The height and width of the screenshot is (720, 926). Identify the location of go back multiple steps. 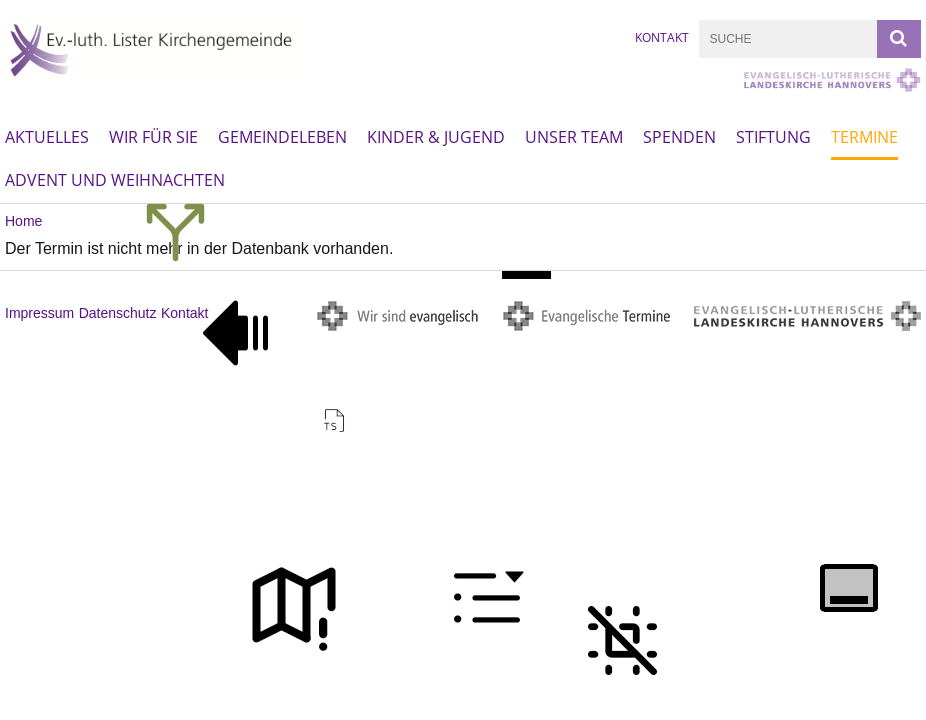
(238, 333).